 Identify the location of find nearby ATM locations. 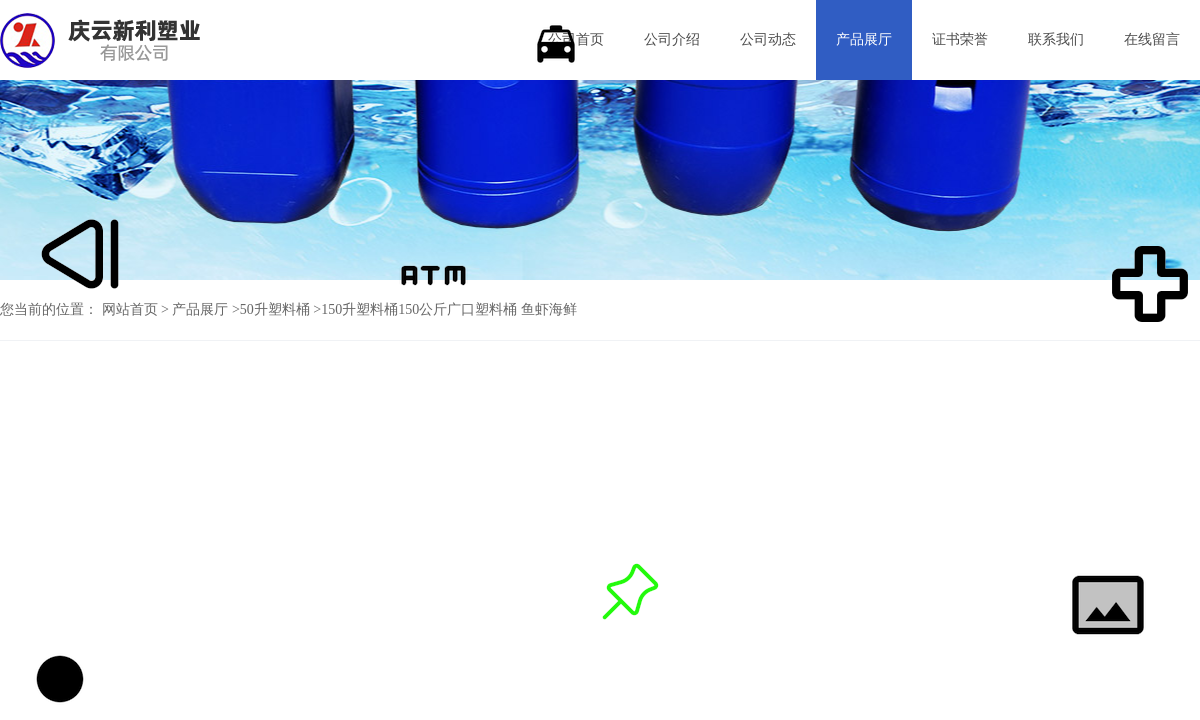
(433, 275).